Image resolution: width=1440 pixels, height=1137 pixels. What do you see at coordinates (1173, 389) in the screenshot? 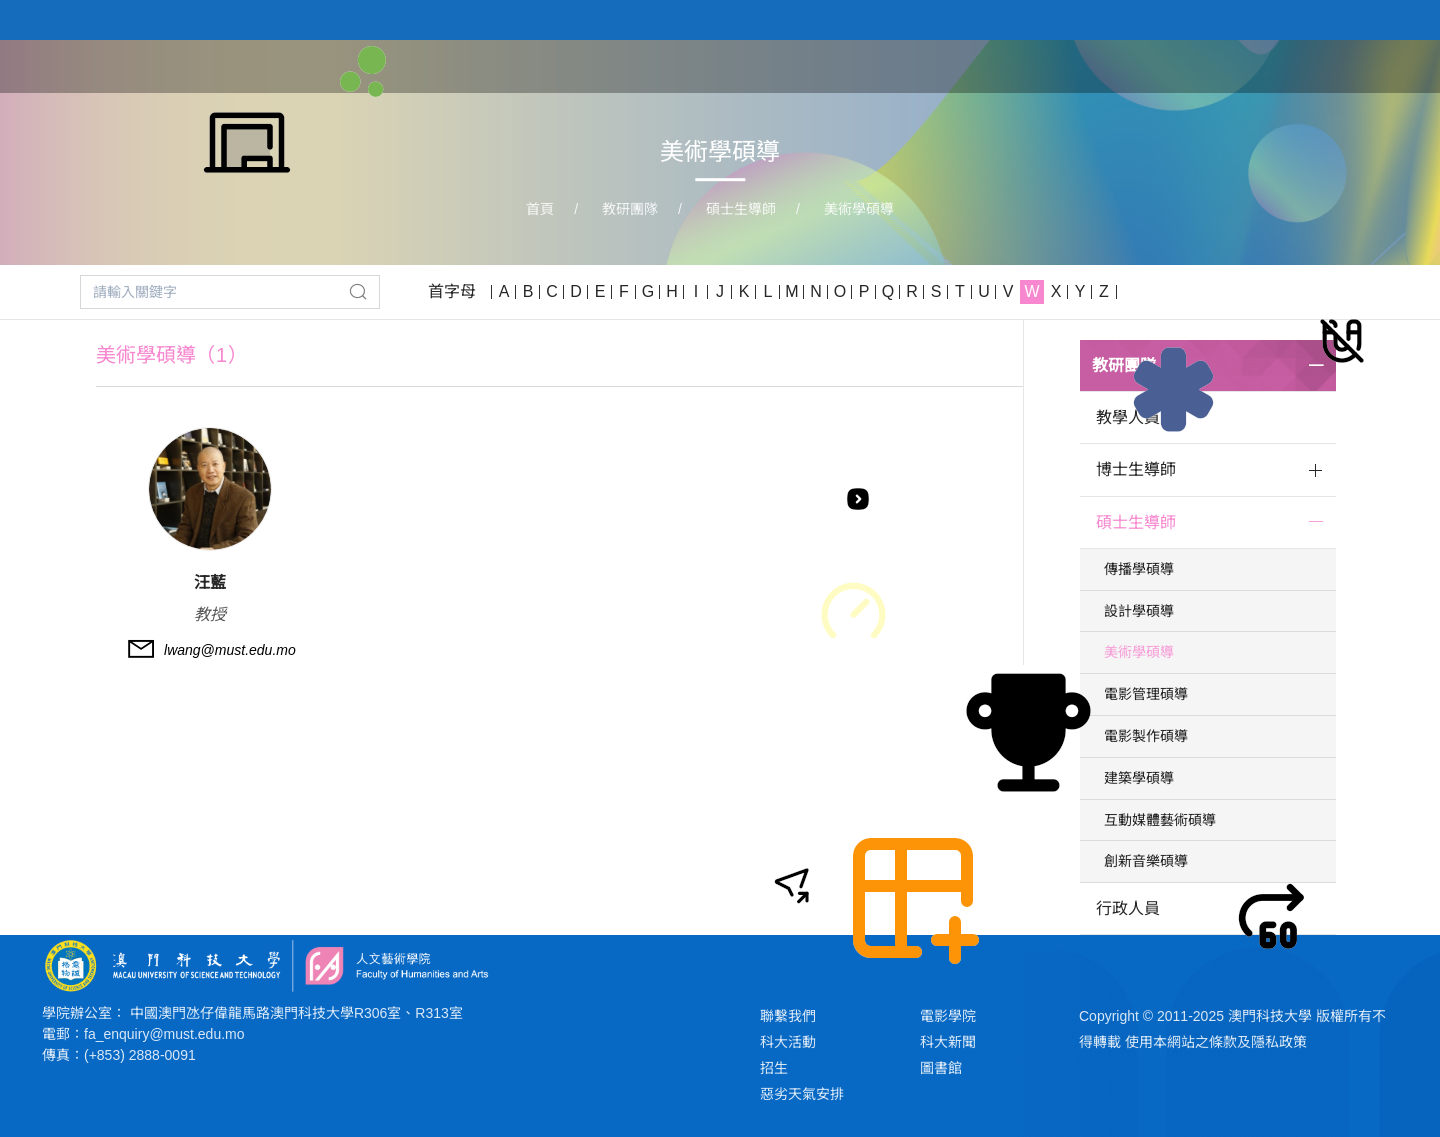
I see `access health or medical services` at bounding box center [1173, 389].